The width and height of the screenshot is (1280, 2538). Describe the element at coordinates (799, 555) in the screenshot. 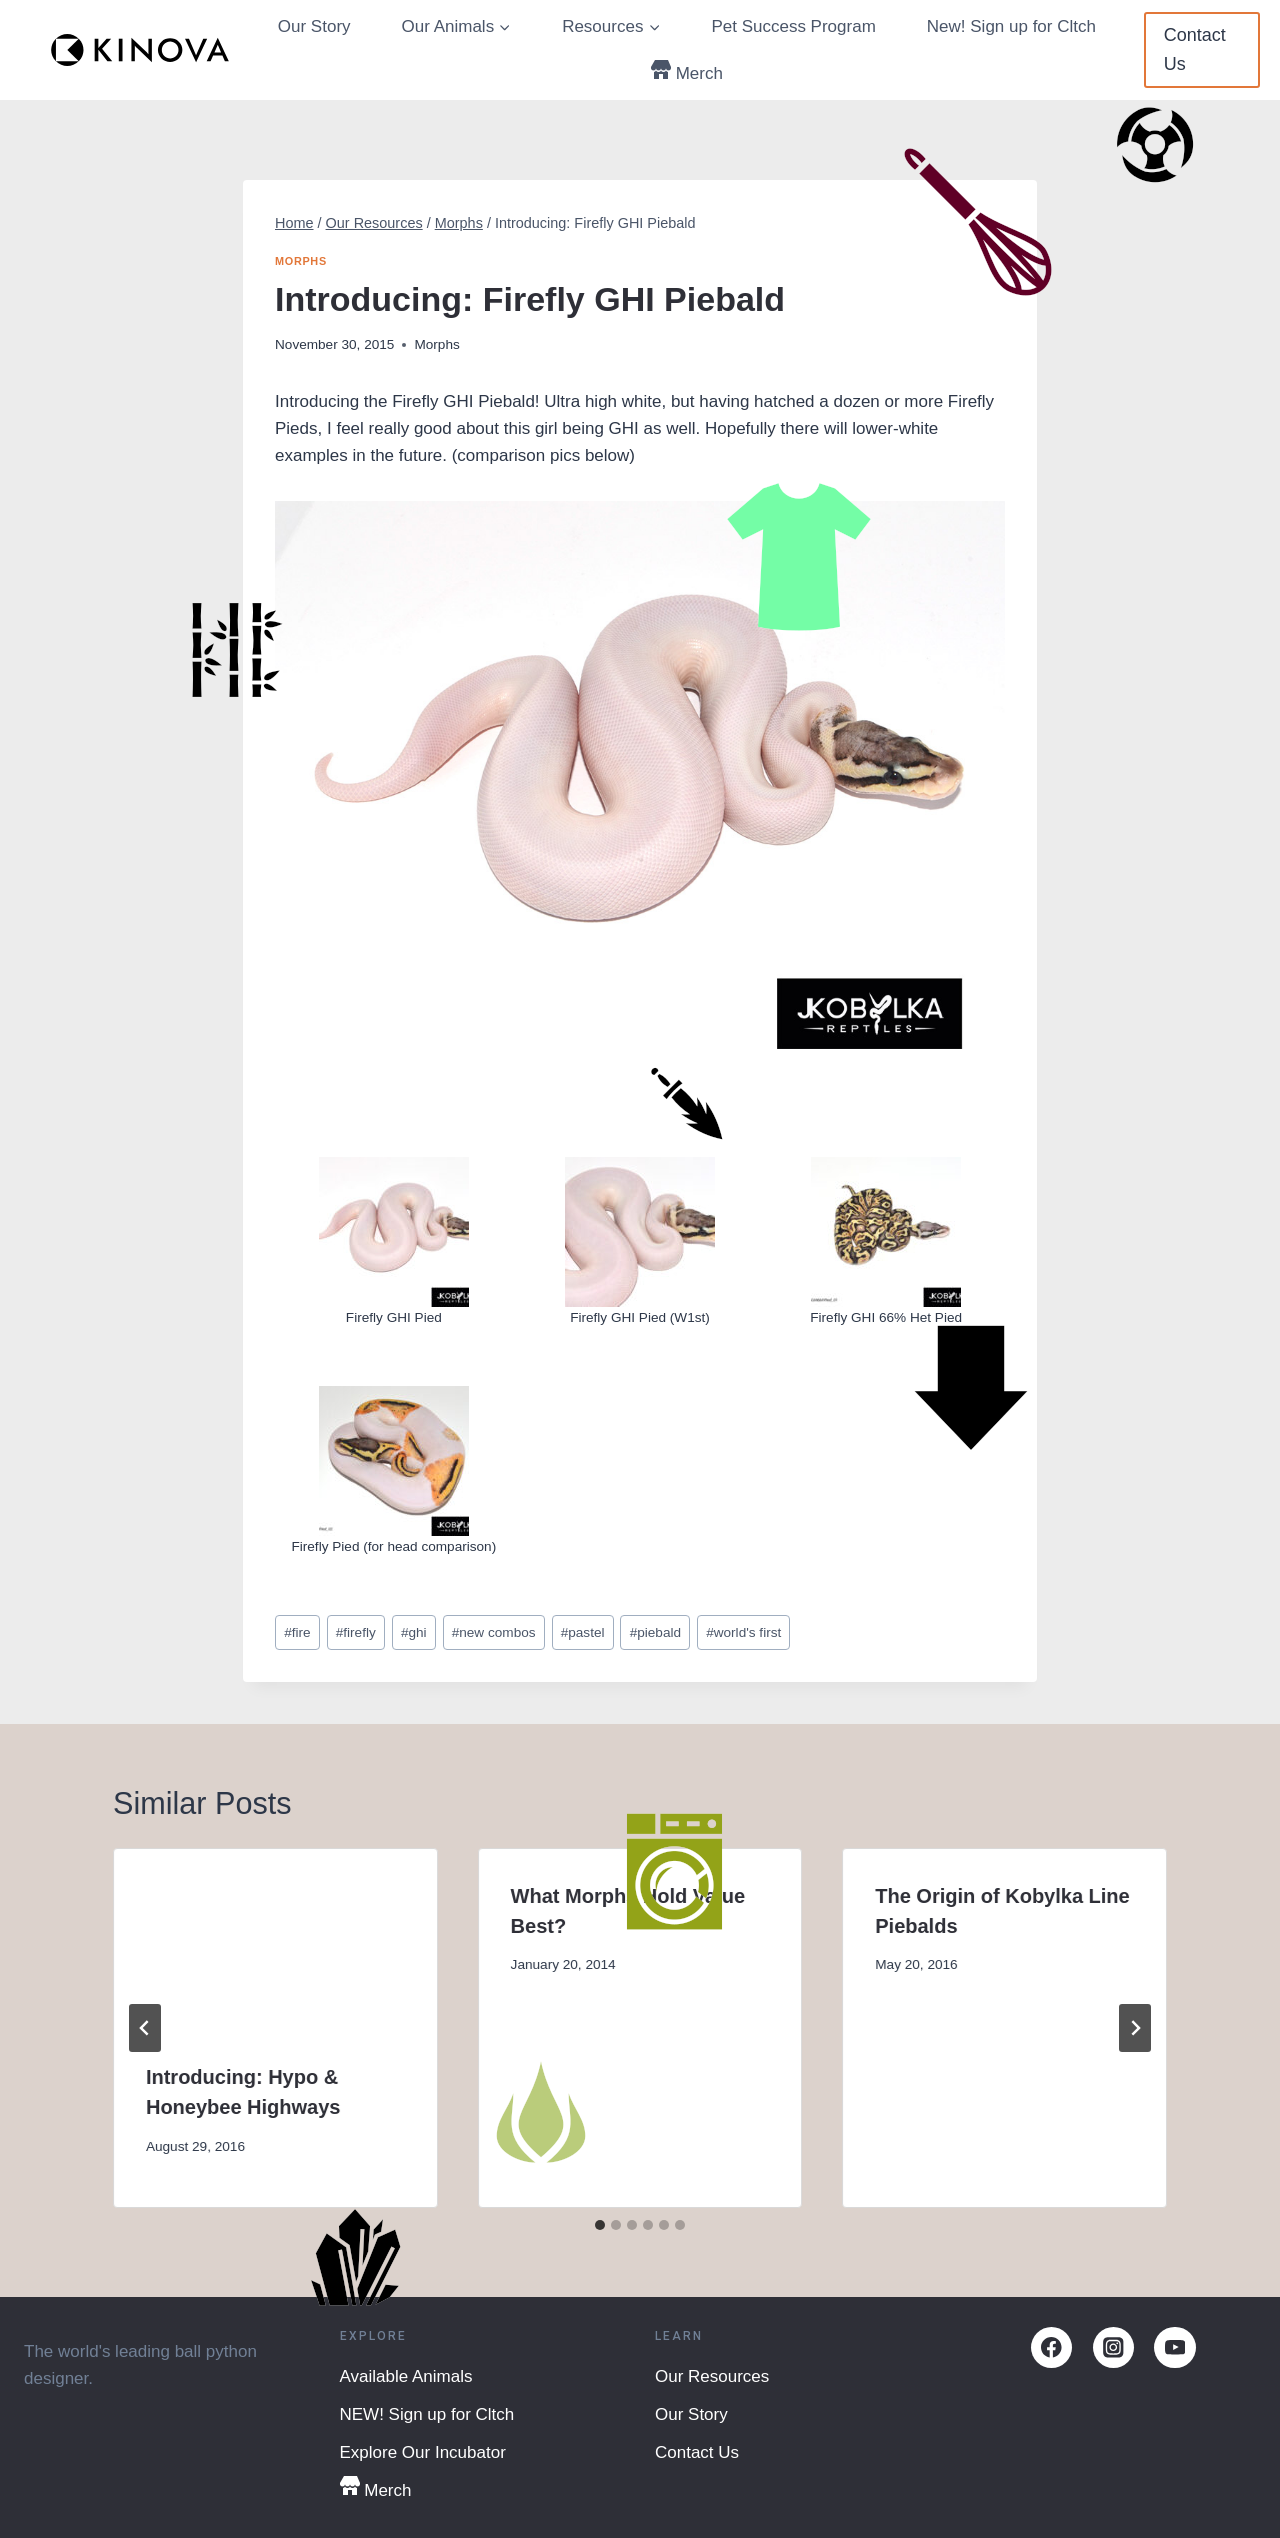

I see `browse clothing or apparel items` at that location.